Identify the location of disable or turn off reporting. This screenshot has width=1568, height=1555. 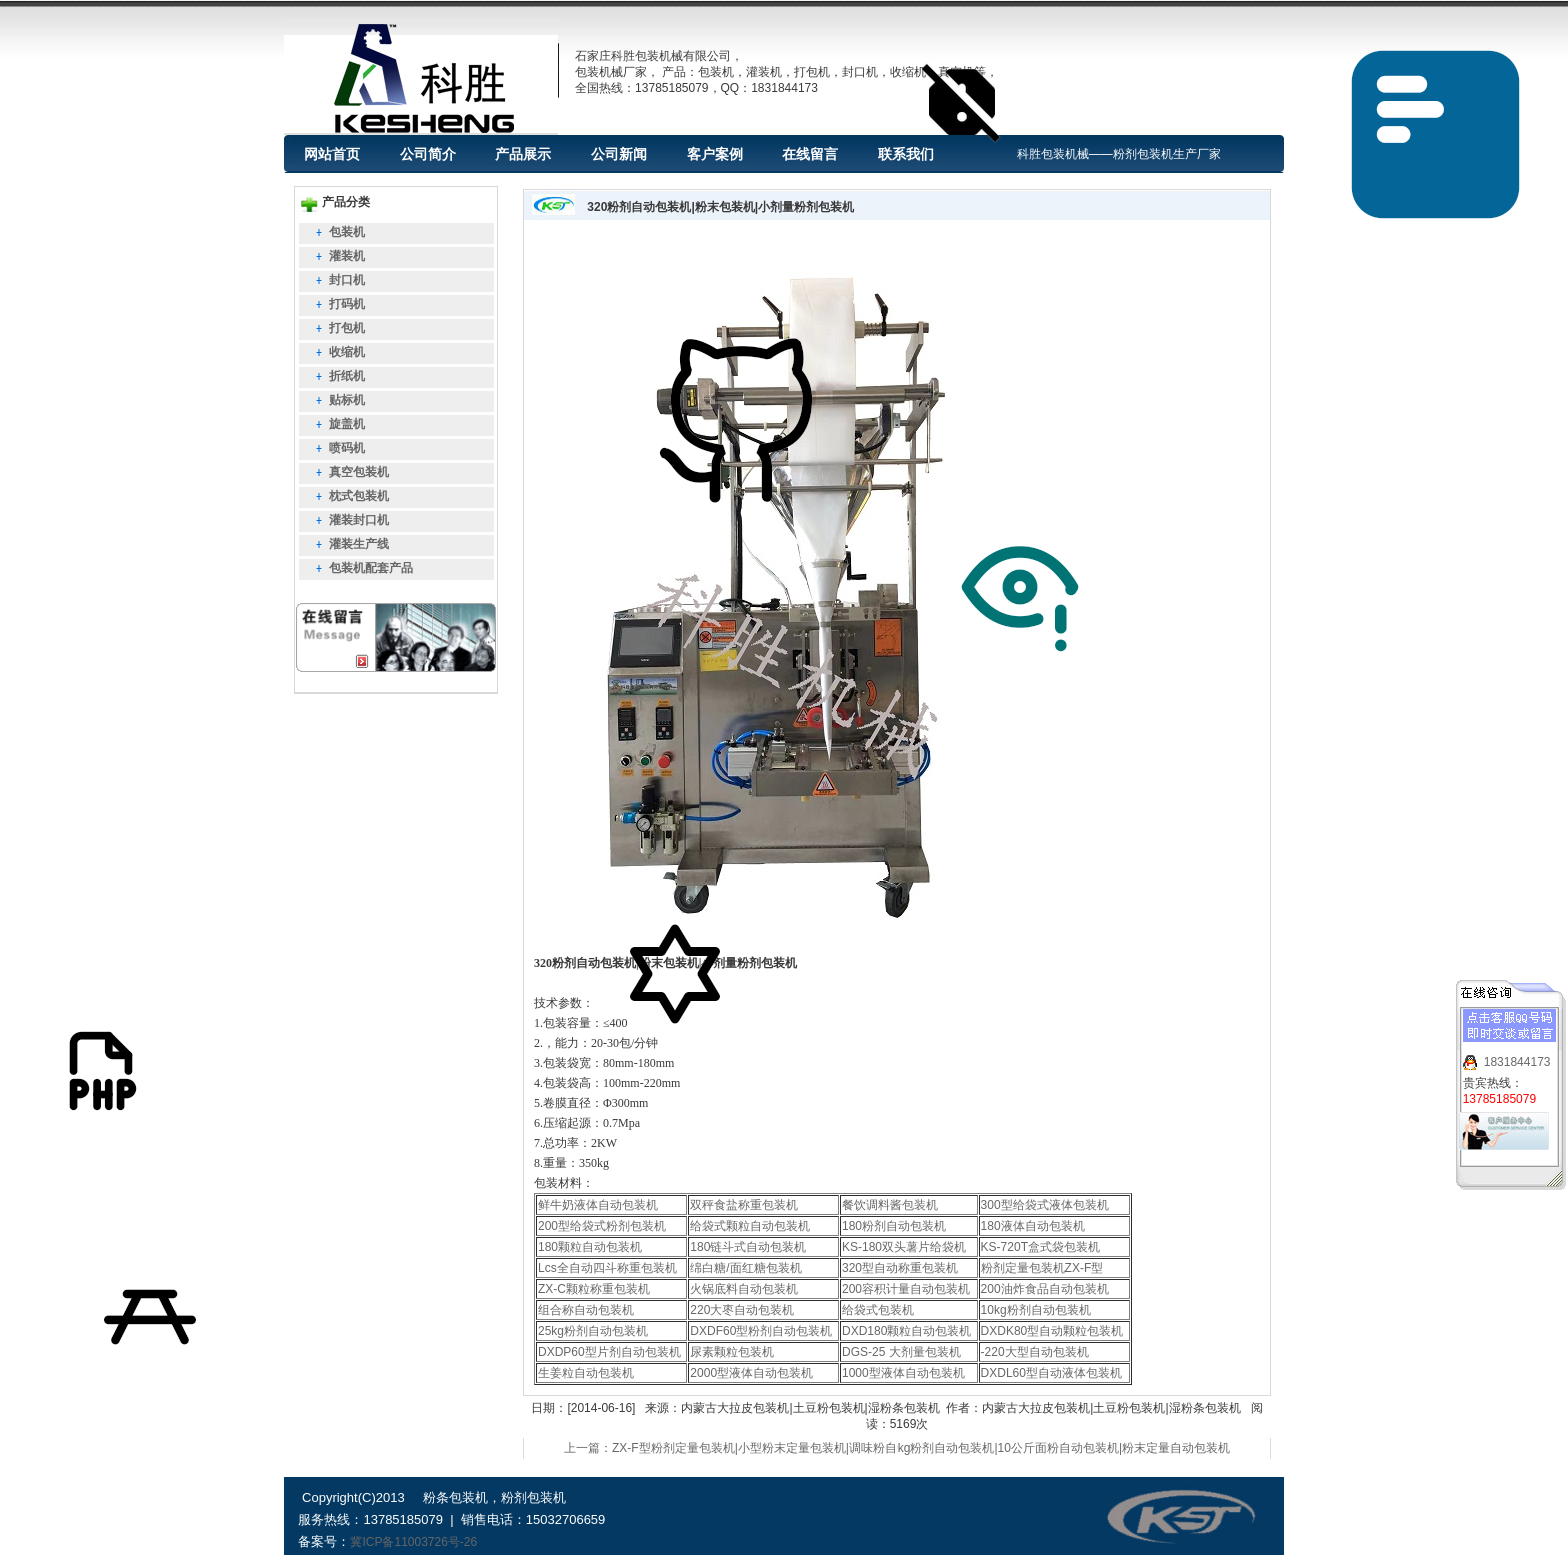
(962, 102).